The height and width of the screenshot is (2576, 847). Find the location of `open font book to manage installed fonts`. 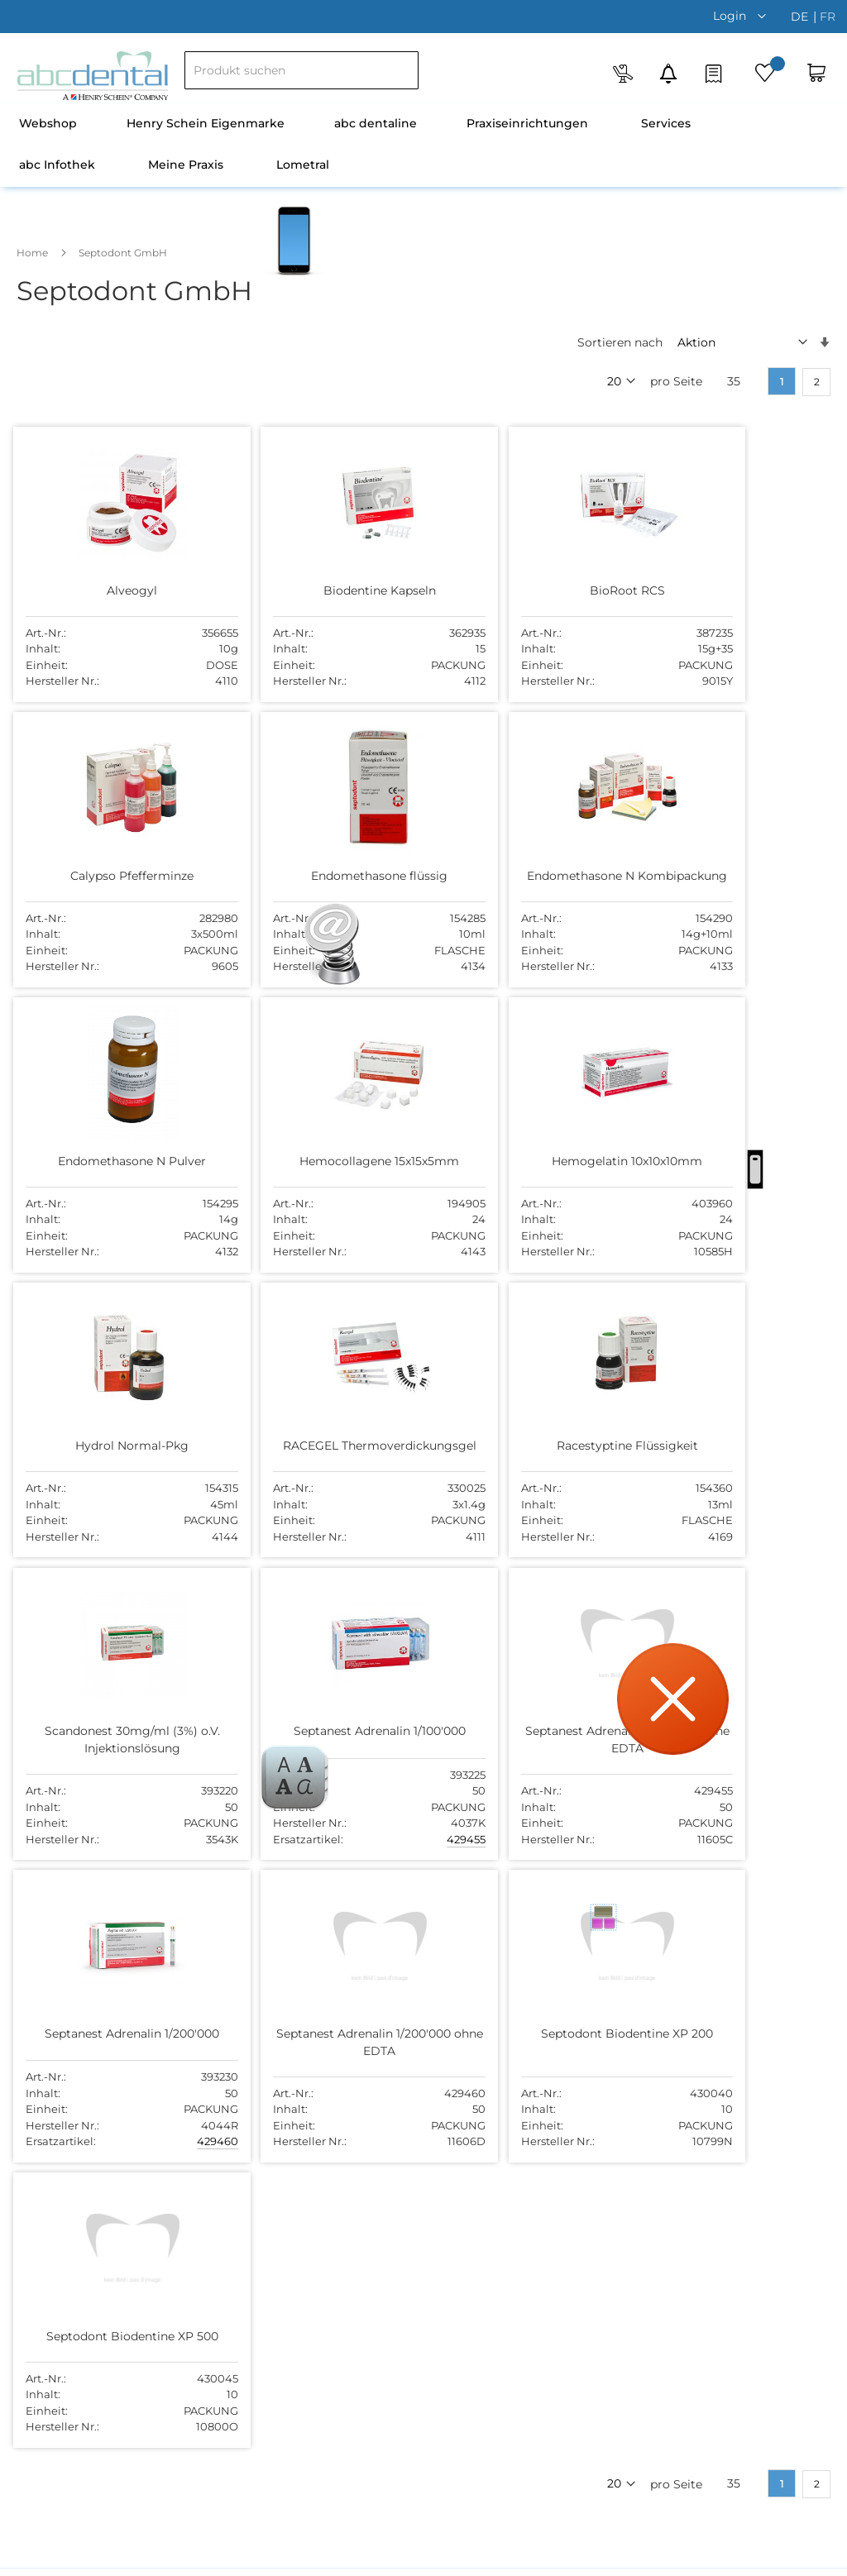

open font book to manage installed fonts is located at coordinates (293, 1776).